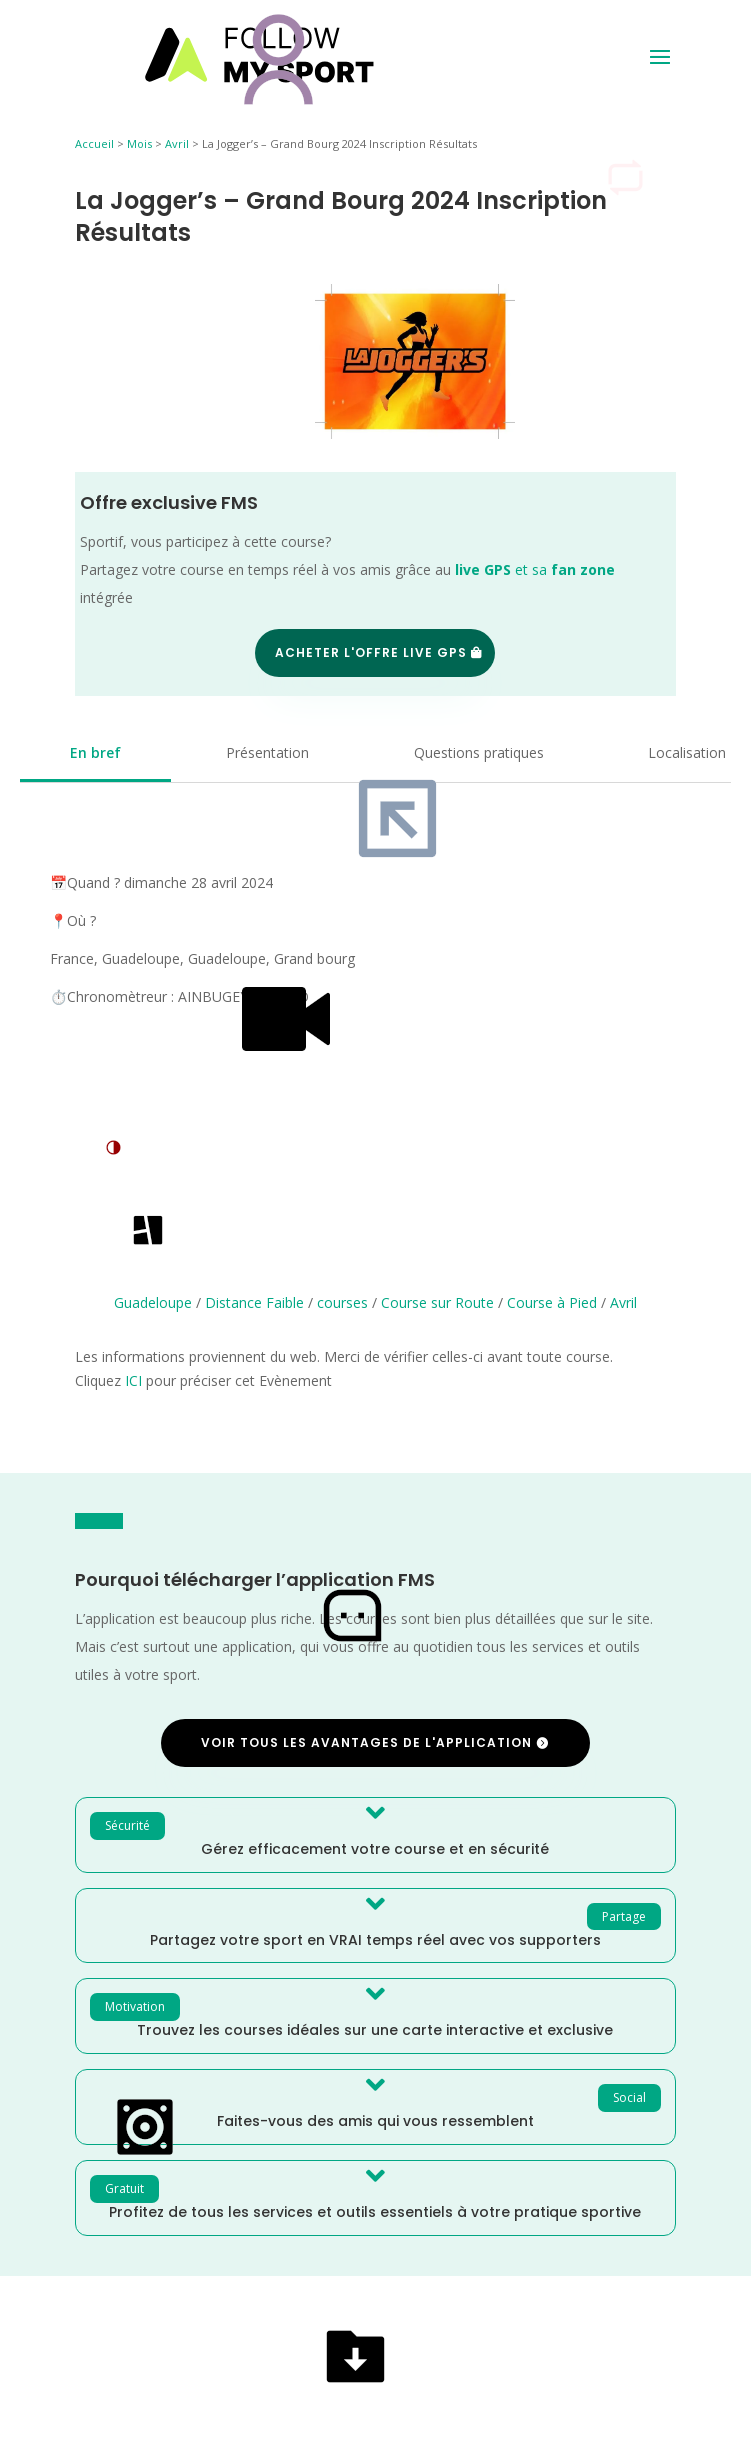 The image size is (751, 2437). Describe the element at coordinates (278, 61) in the screenshot. I see `view your profile` at that location.